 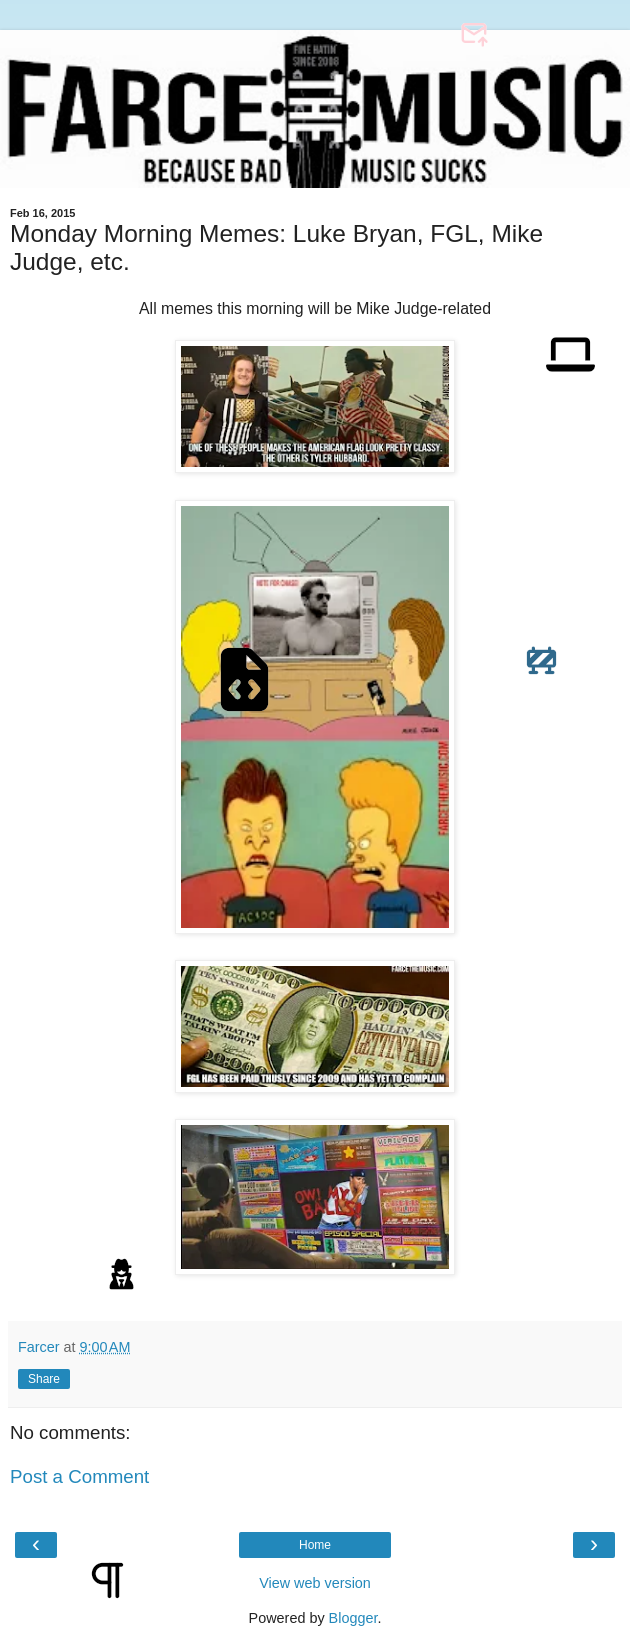 What do you see at coordinates (121, 1274) in the screenshot?
I see `access incognito or private browsing mode` at bounding box center [121, 1274].